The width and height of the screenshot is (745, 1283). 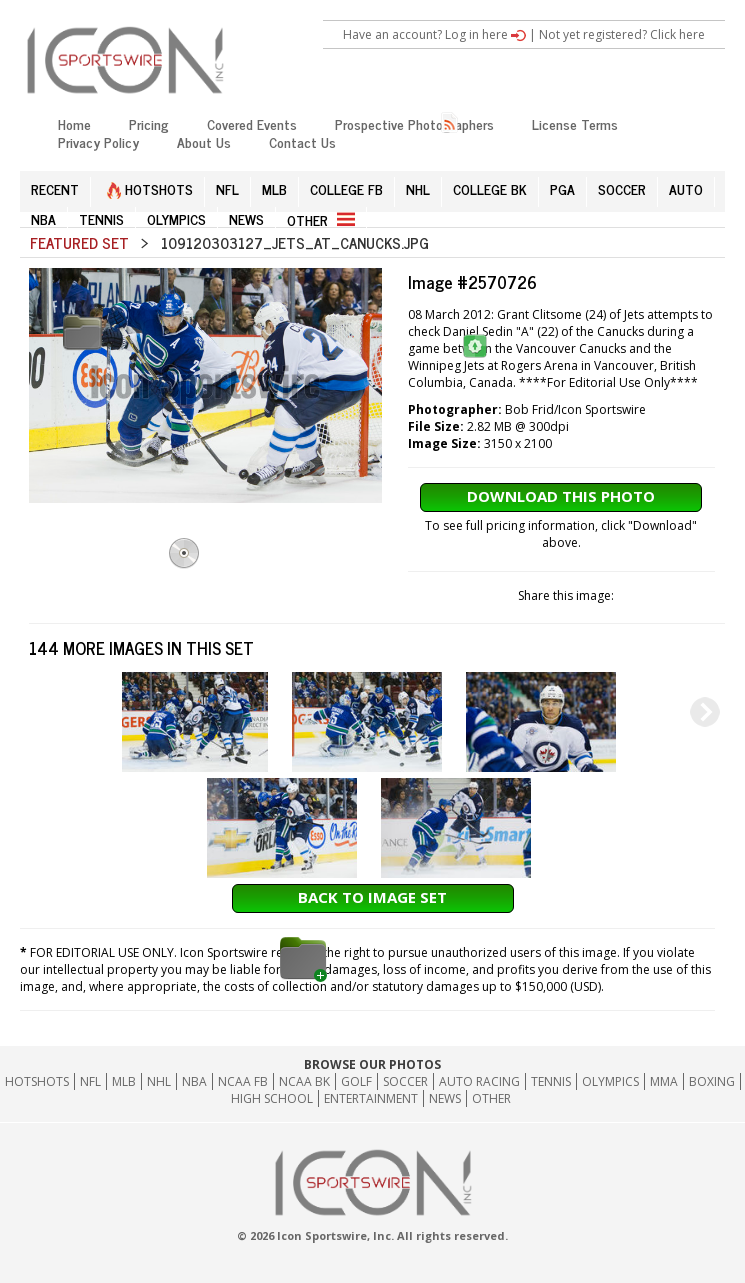 What do you see at coordinates (82, 331) in the screenshot?
I see `indicates a folder is currently open or expanded` at bounding box center [82, 331].